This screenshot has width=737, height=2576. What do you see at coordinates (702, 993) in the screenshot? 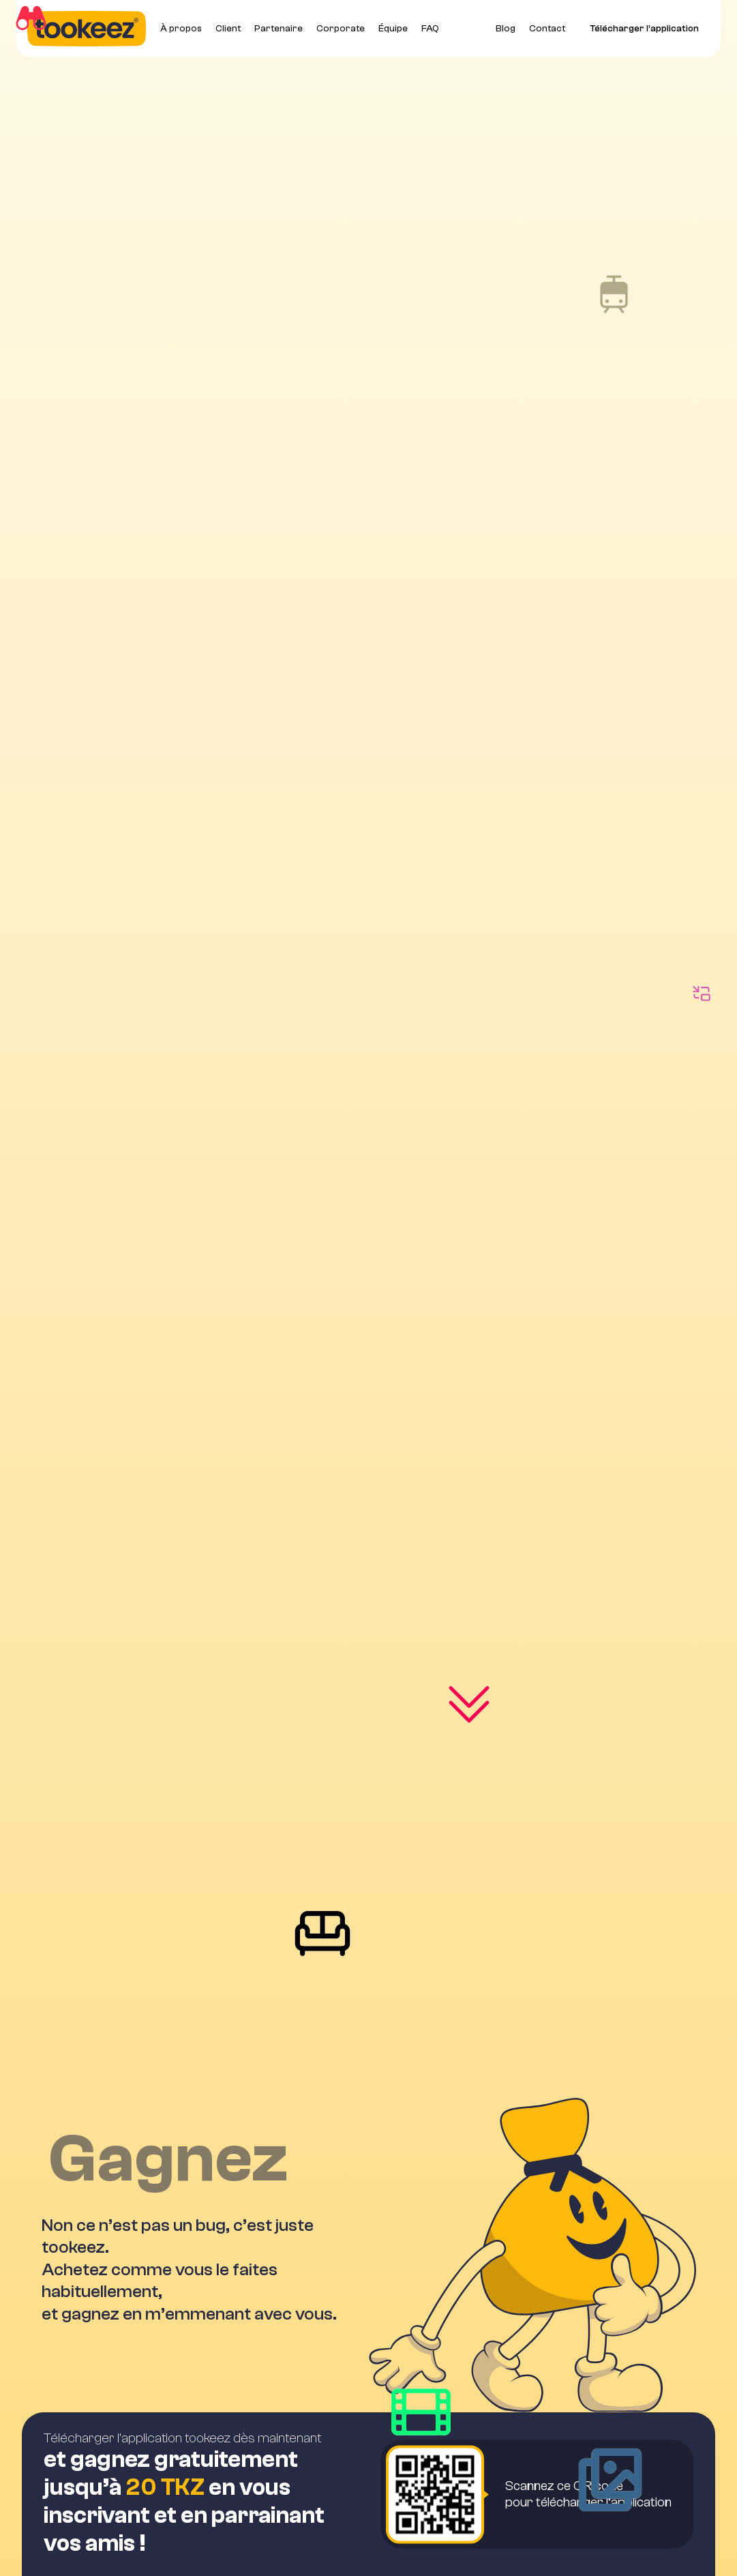
I see `enable picture-in-picture mode` at bounding box center [702, 993].